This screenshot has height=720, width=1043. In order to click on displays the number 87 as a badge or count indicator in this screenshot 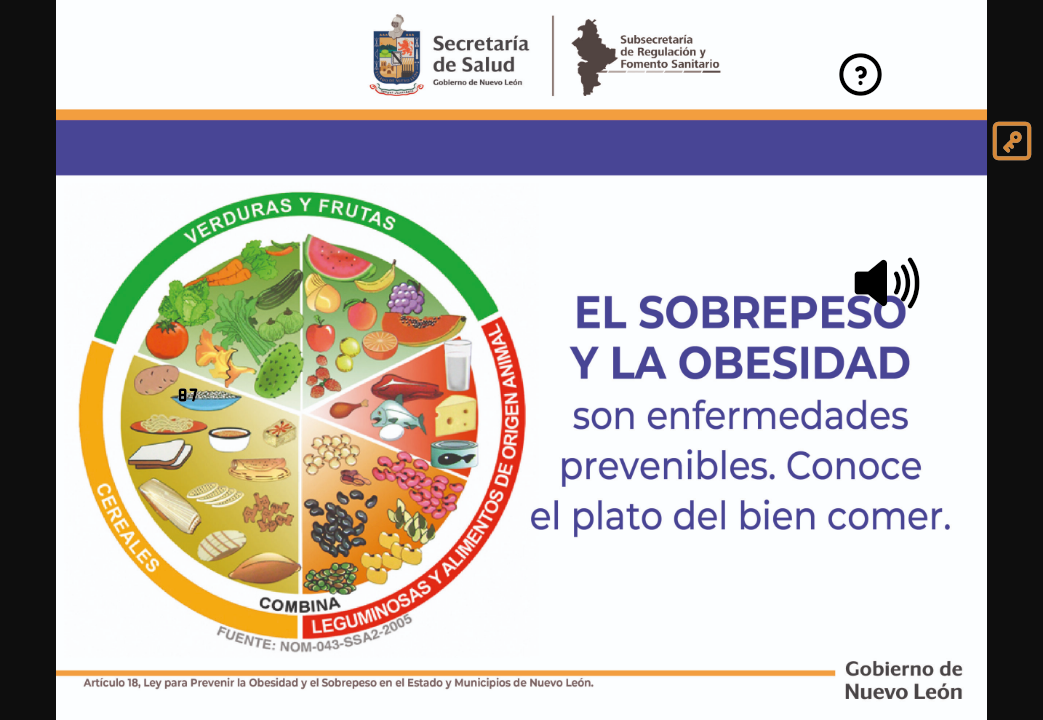, I will do `click(188, 395)`.